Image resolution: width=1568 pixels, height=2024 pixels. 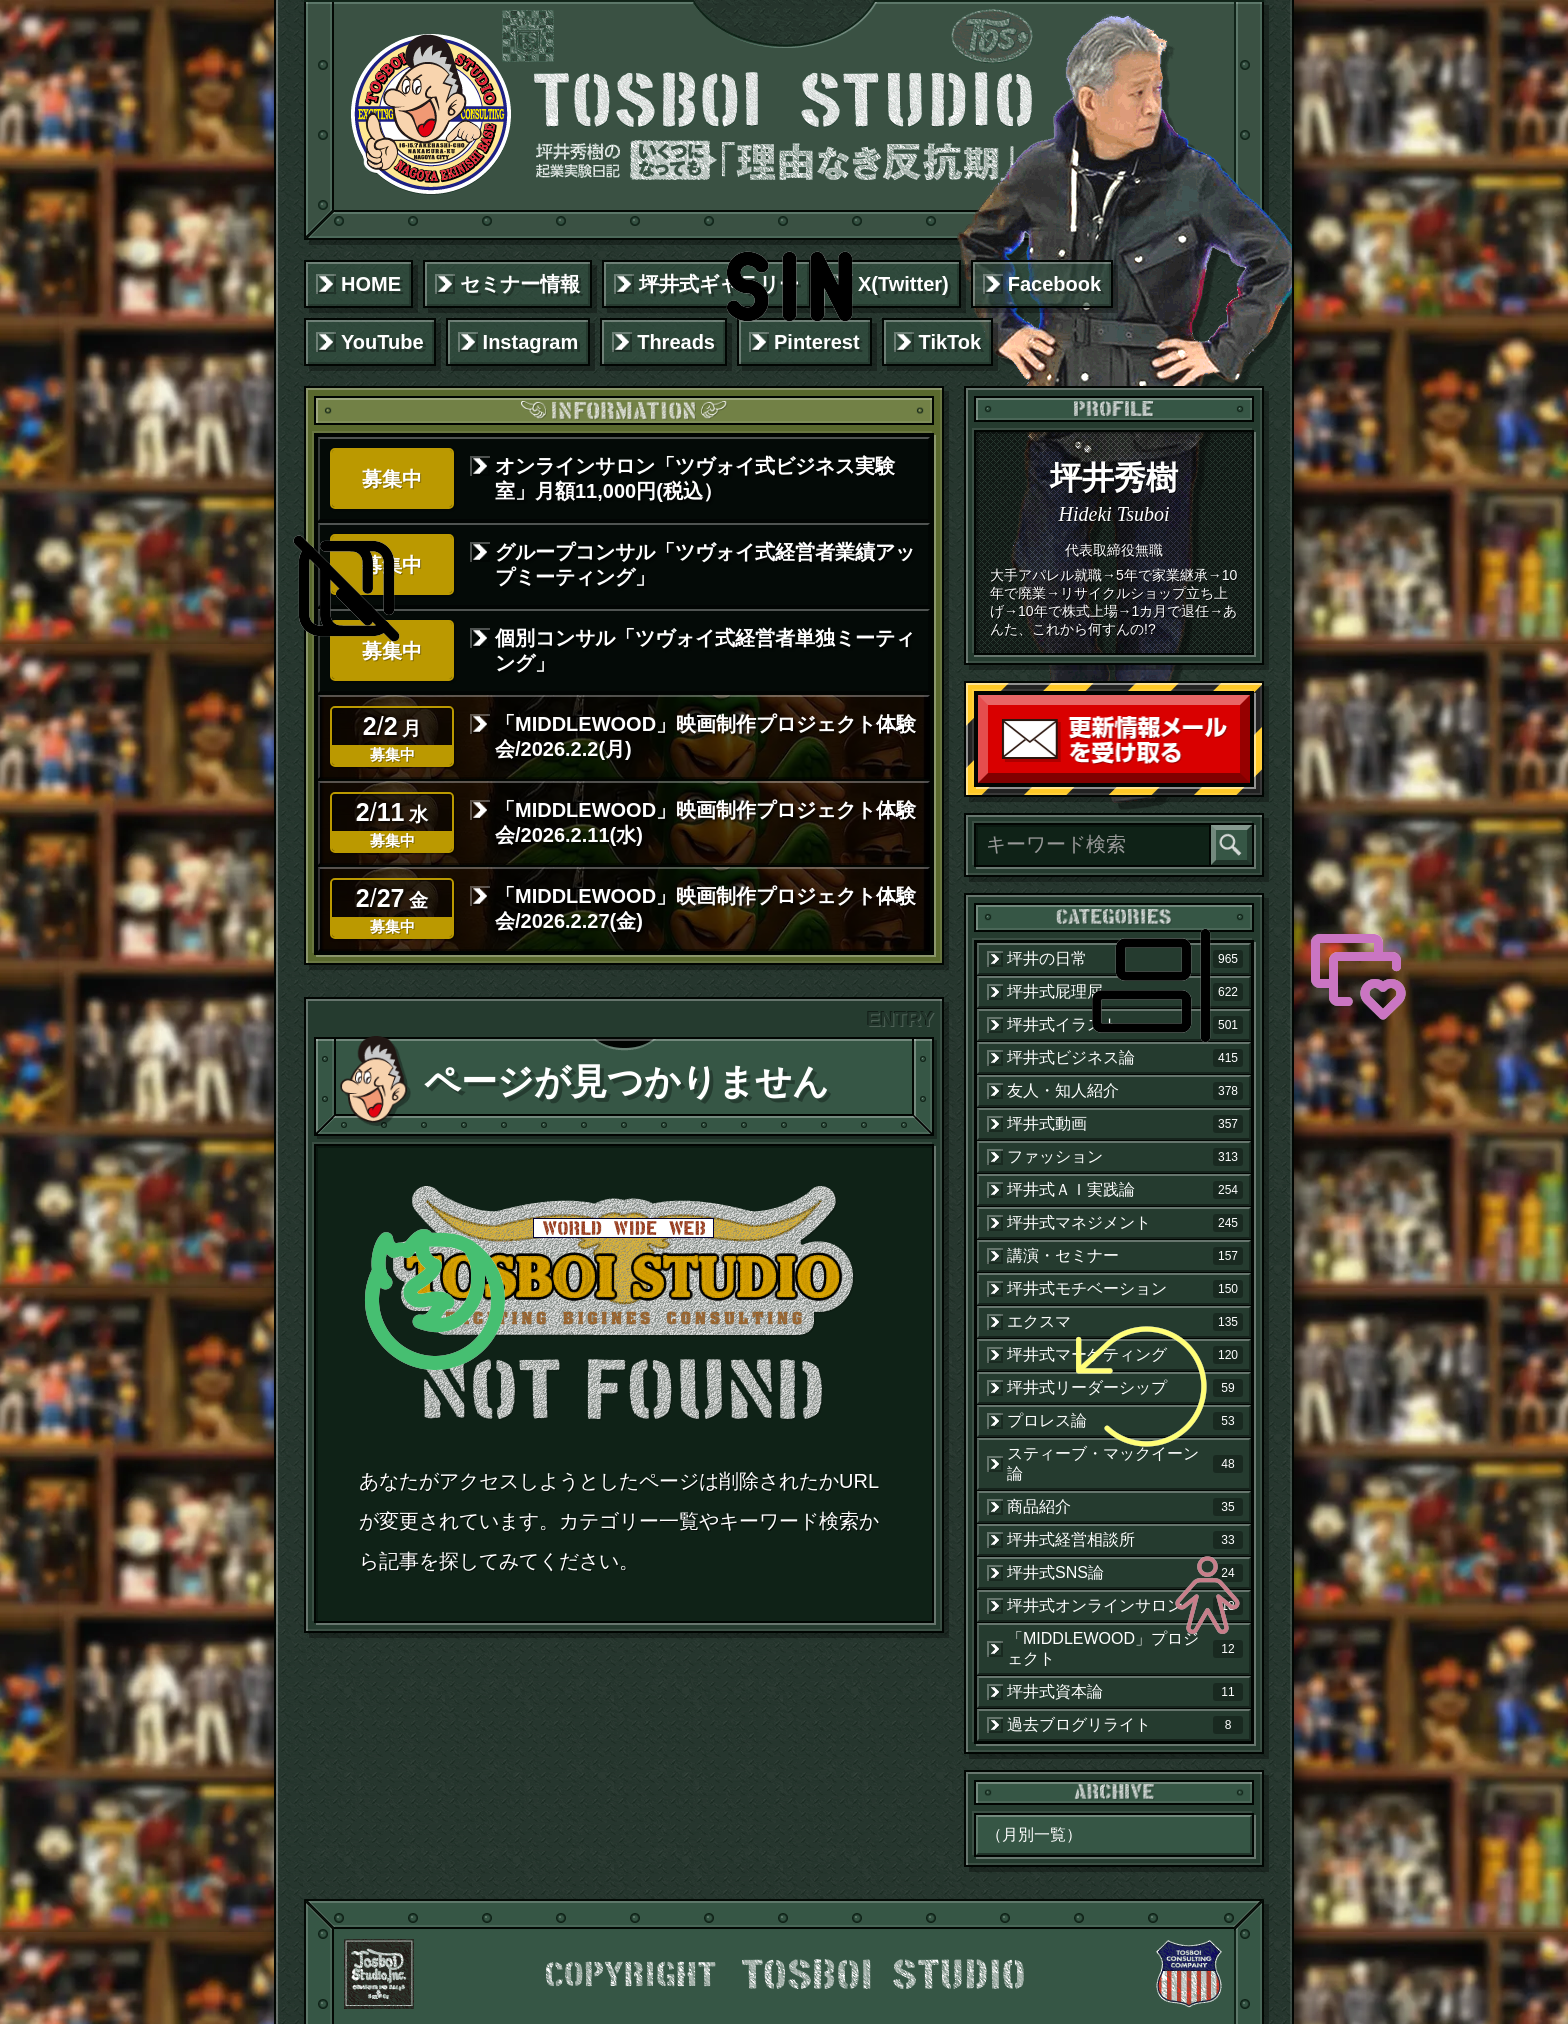 What do you see at coordinates (789, 286) in the screenshot?
I see `access sine function in calculator` at bounding box center [789, 286].